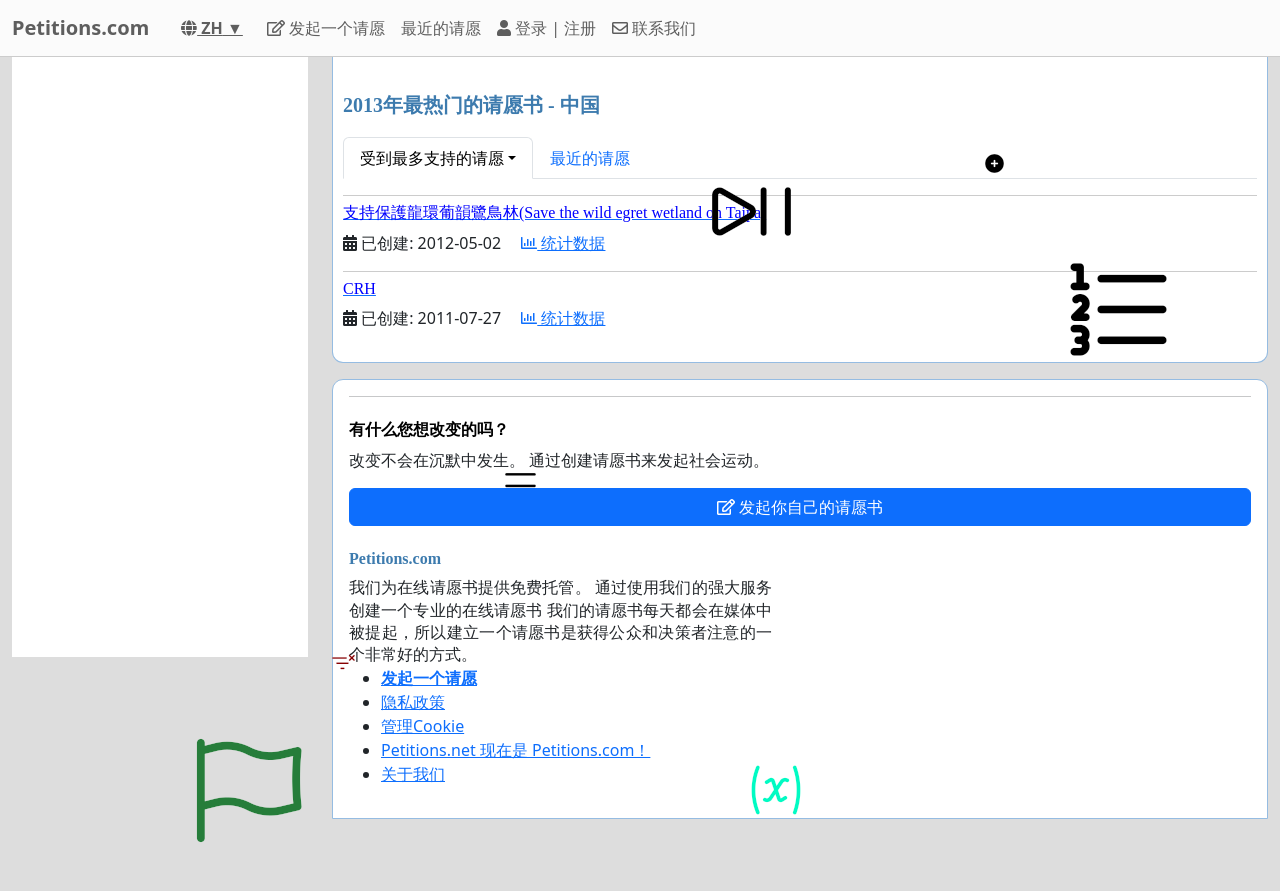  Describe the element at coordinates (776, 790) in the screenshot. I see `insert a variable or placeholder value` at that location.